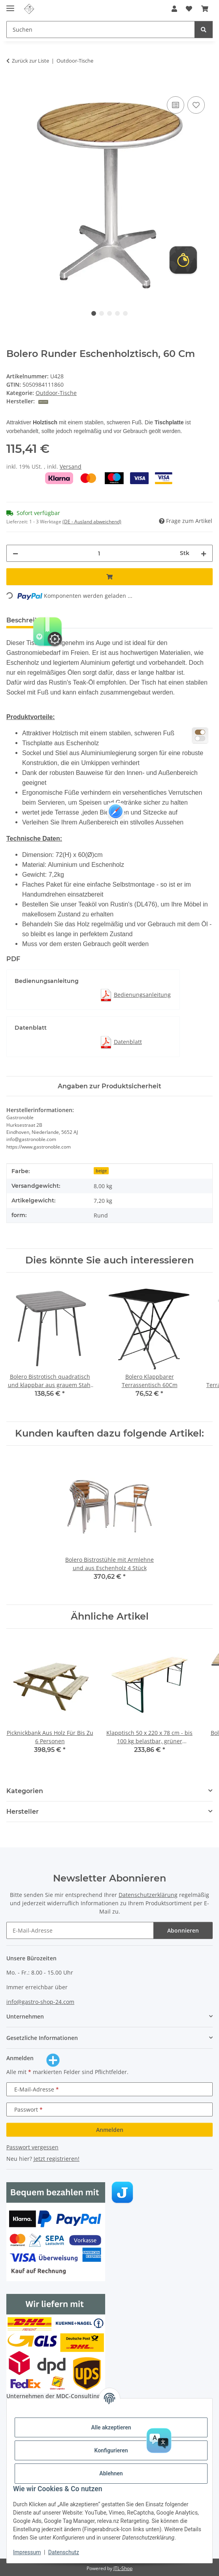 The height and width of the screenshot is (2576, 219). Describe the element at coordinates (183, 260) in the screenshot. I see `manage cookie preferences in your browser` at that location.